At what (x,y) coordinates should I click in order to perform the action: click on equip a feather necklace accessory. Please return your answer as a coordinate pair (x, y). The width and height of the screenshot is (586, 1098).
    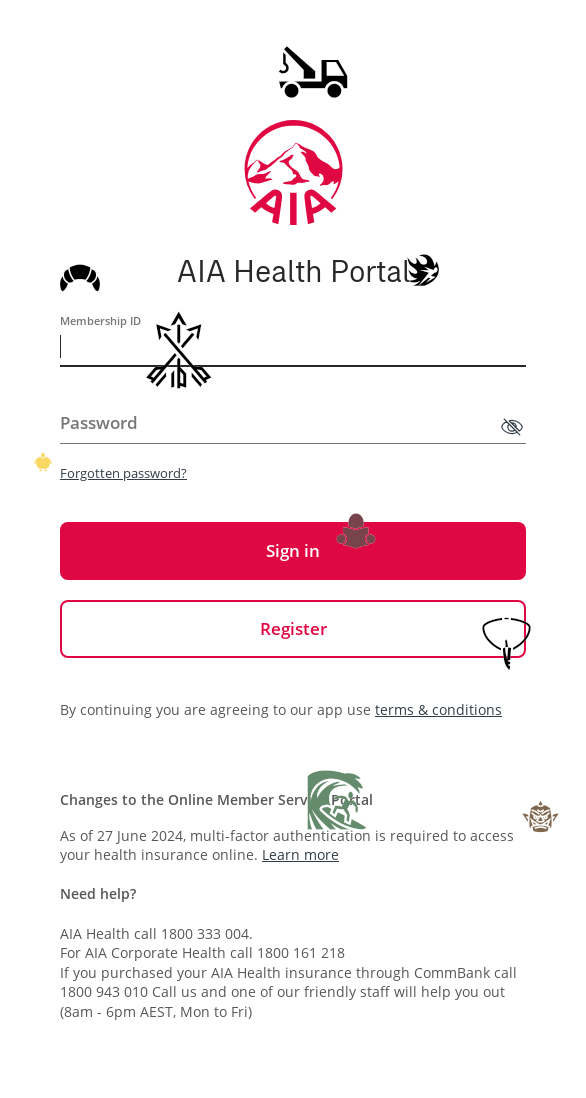
    Looking at the image, I should click on (506, 643).